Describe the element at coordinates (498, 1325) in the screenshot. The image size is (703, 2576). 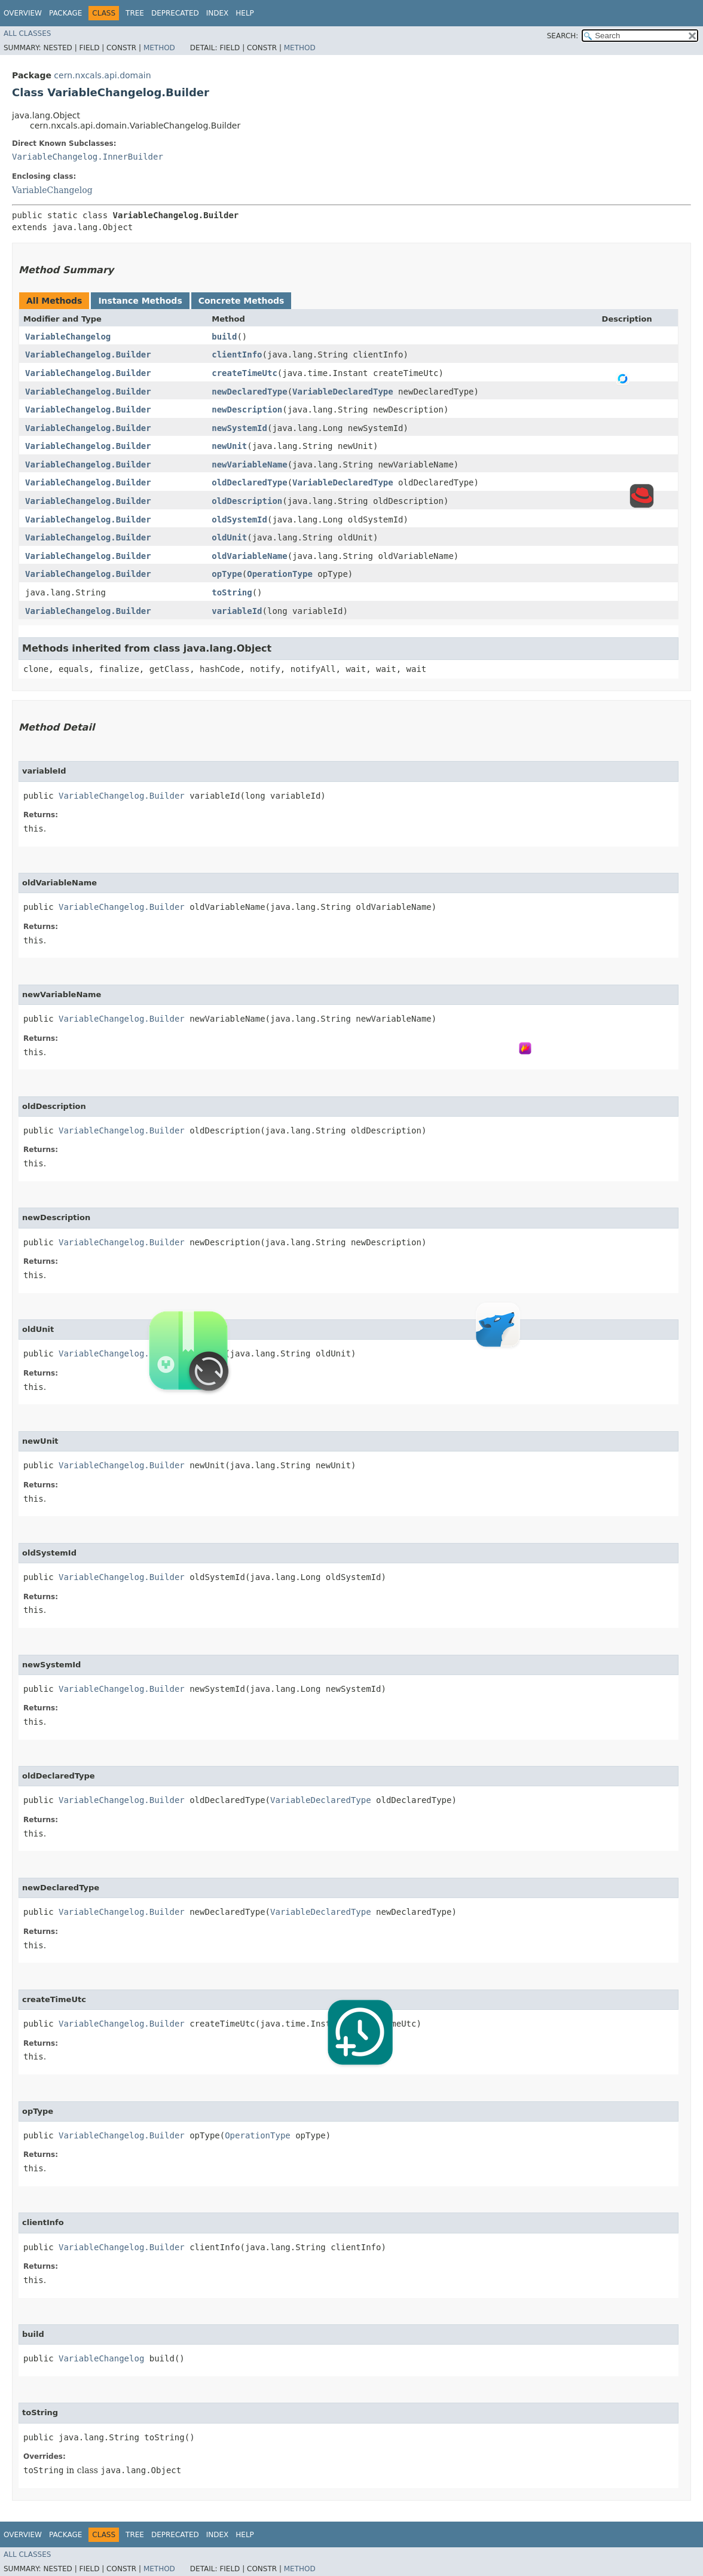
I see `open amarok music player` at that location.